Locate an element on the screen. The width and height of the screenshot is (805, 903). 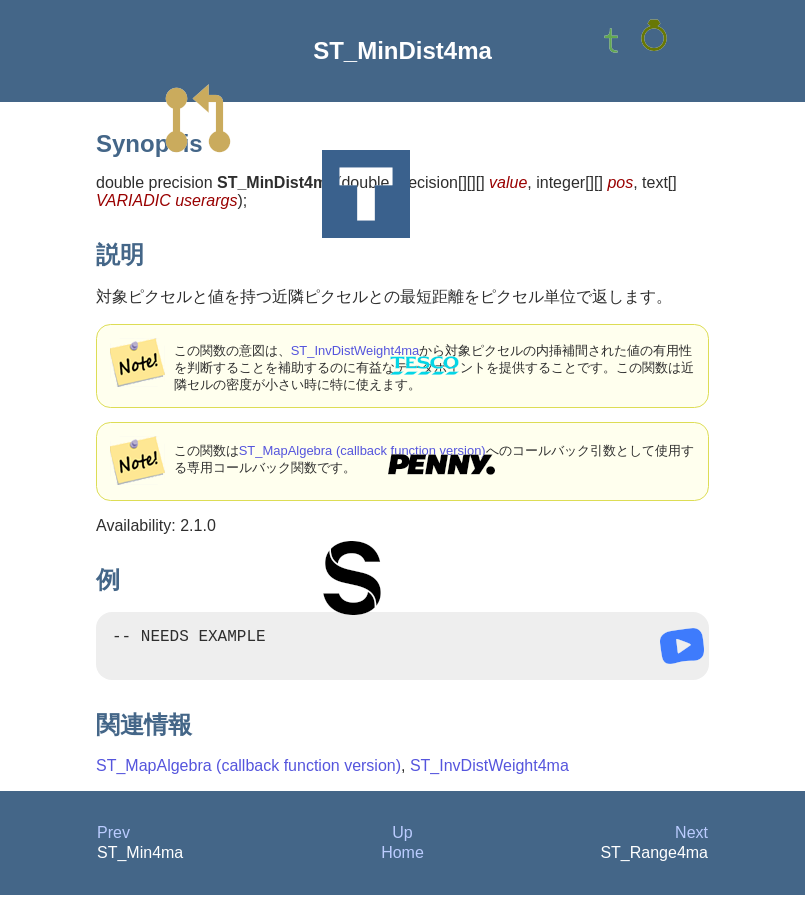
view or manage git pull requests is located at coordinates (198, 120).